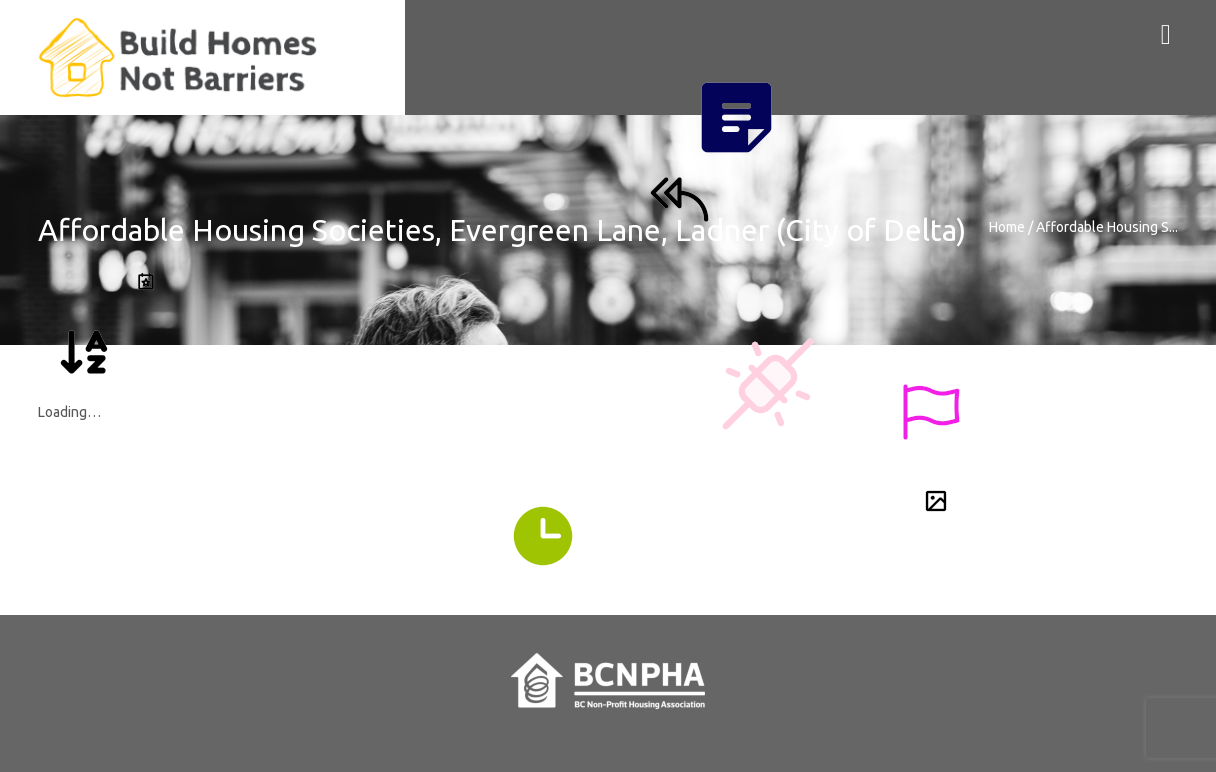  I want to click on create a new note, so click(736, 117).